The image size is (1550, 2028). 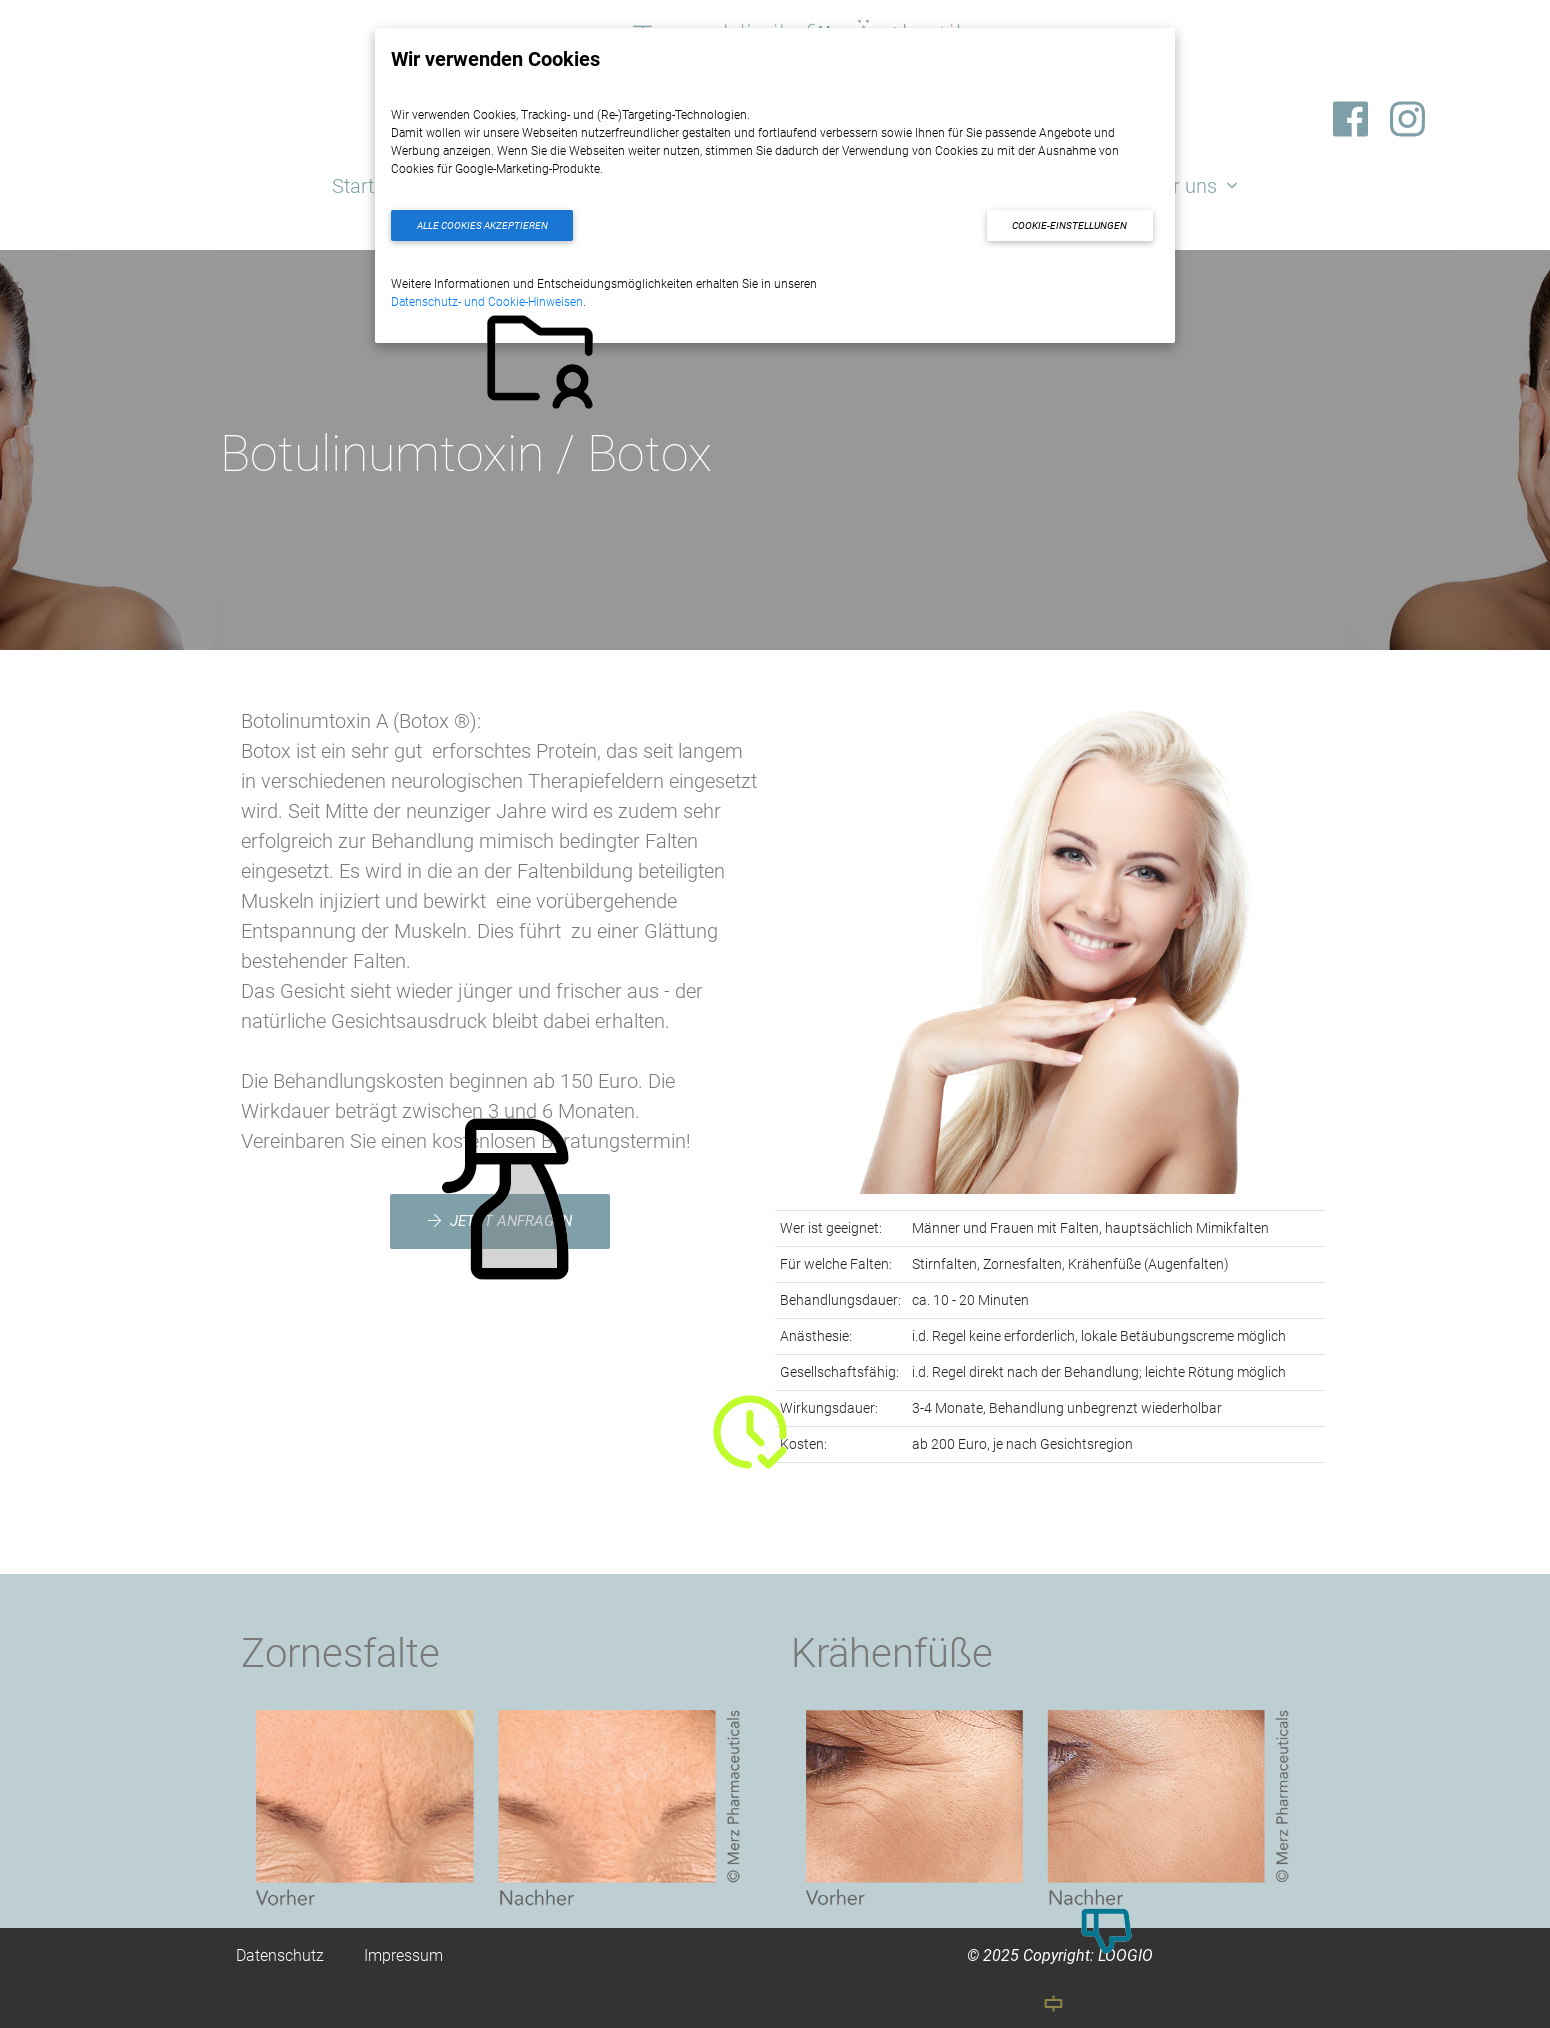 I want to click on dislike or downvote content, so click(x=1106, y=1928).